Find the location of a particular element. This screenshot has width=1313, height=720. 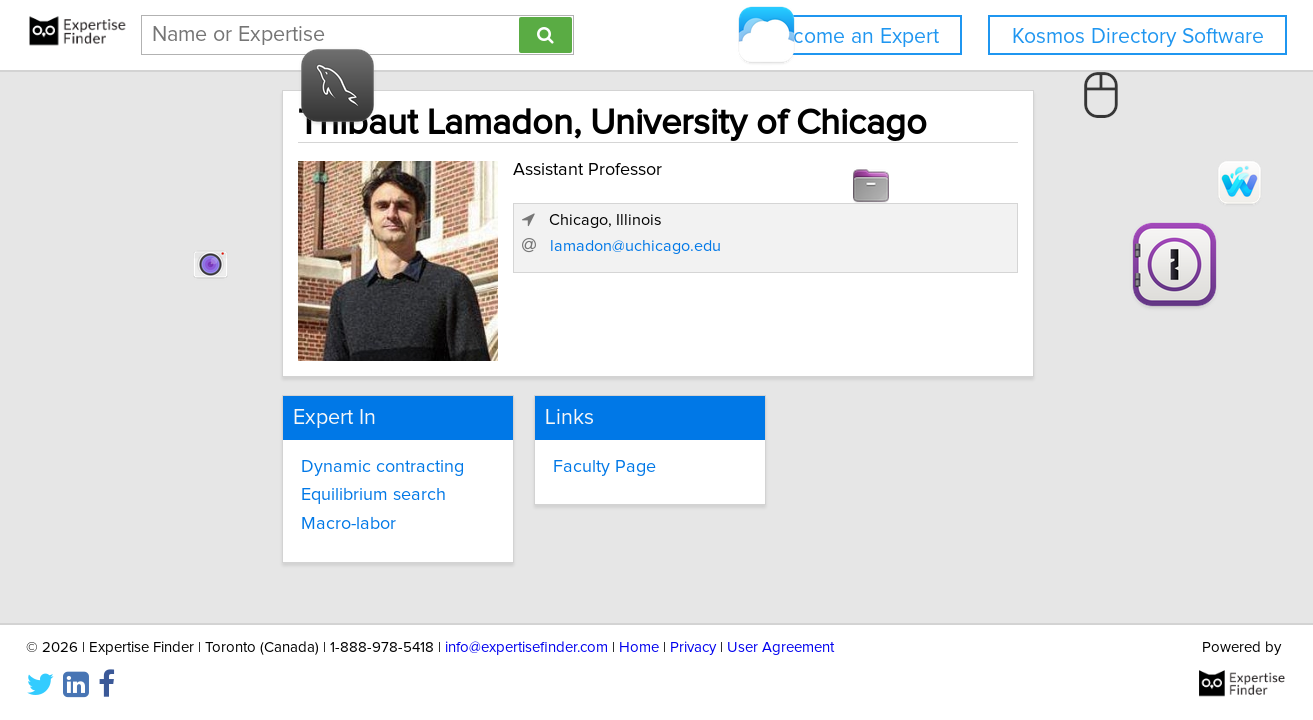

access iCloud account settings is located at coordinates (766, 34).